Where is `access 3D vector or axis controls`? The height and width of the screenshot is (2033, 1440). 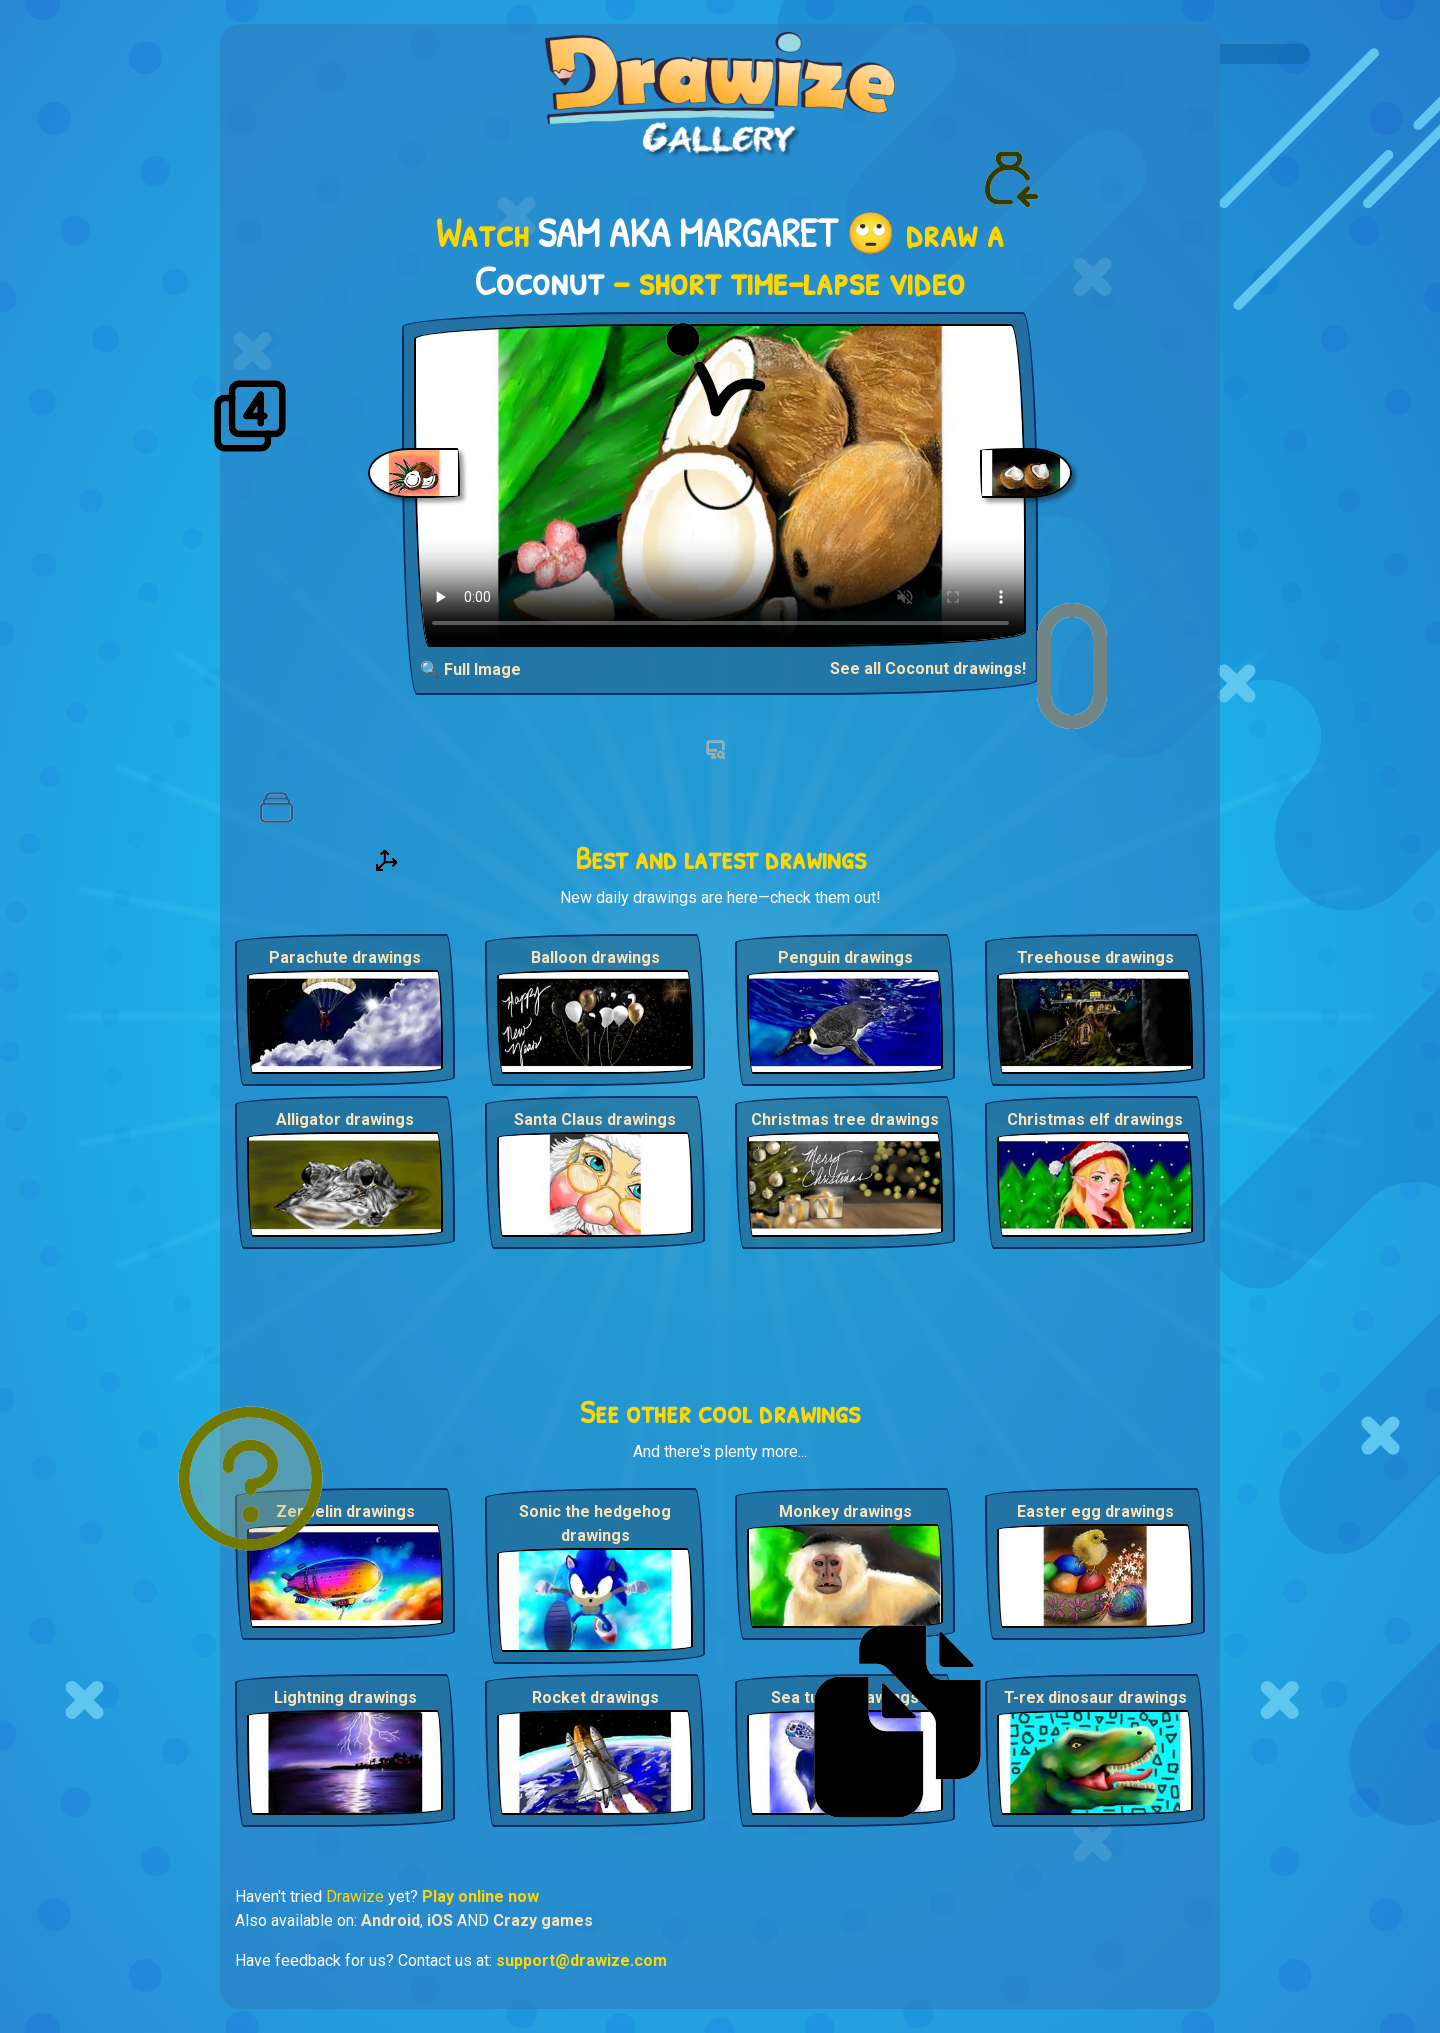
access 3D vector or axis controls is located at coordinates (385, 861).